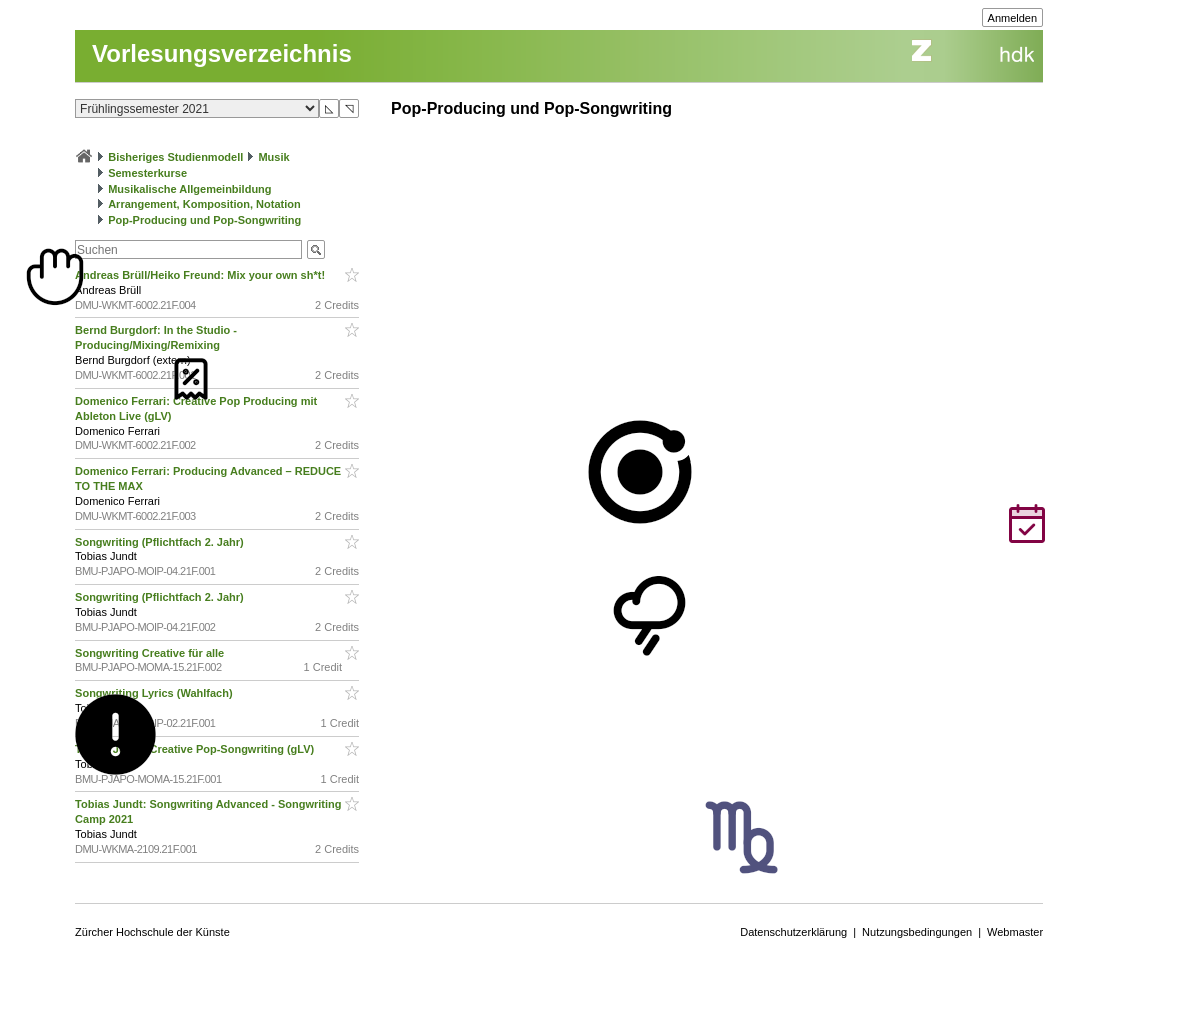  I want to click on indicates a warning or alert that needs attention, so click(115, 734).